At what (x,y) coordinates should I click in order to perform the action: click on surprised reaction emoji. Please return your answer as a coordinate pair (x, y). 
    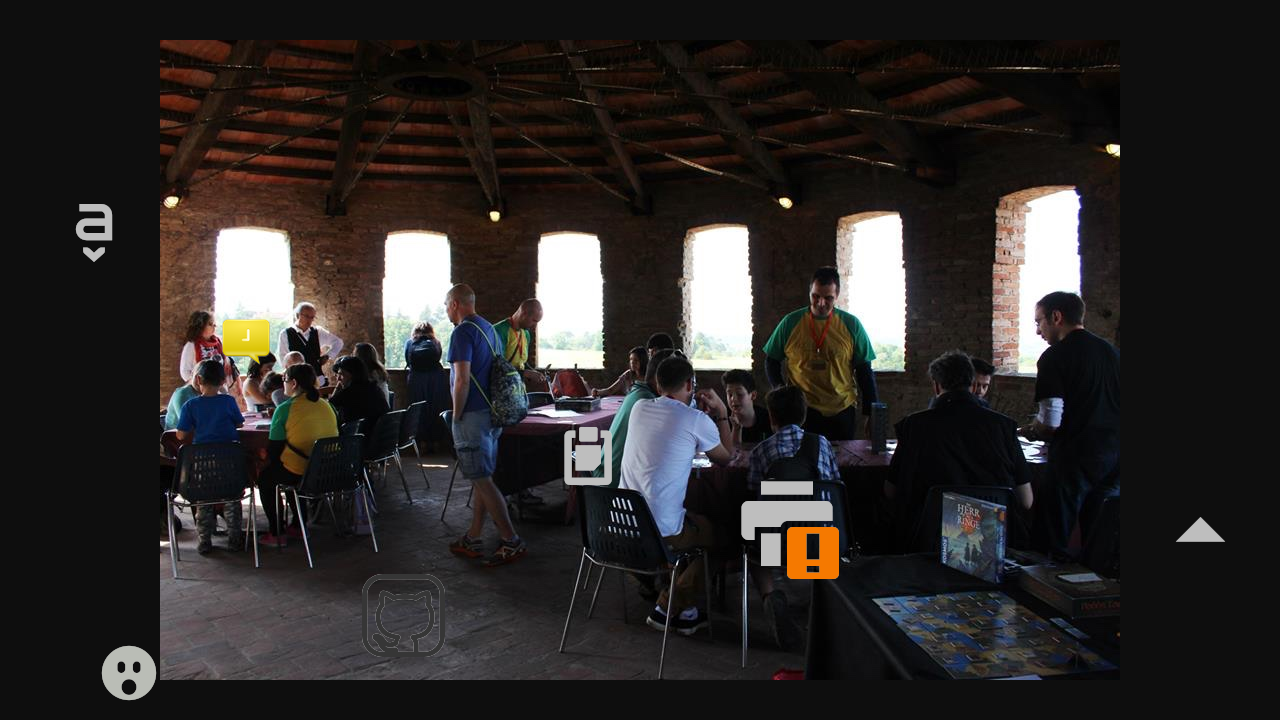
    Looking at the image, I should click on (129, 673).